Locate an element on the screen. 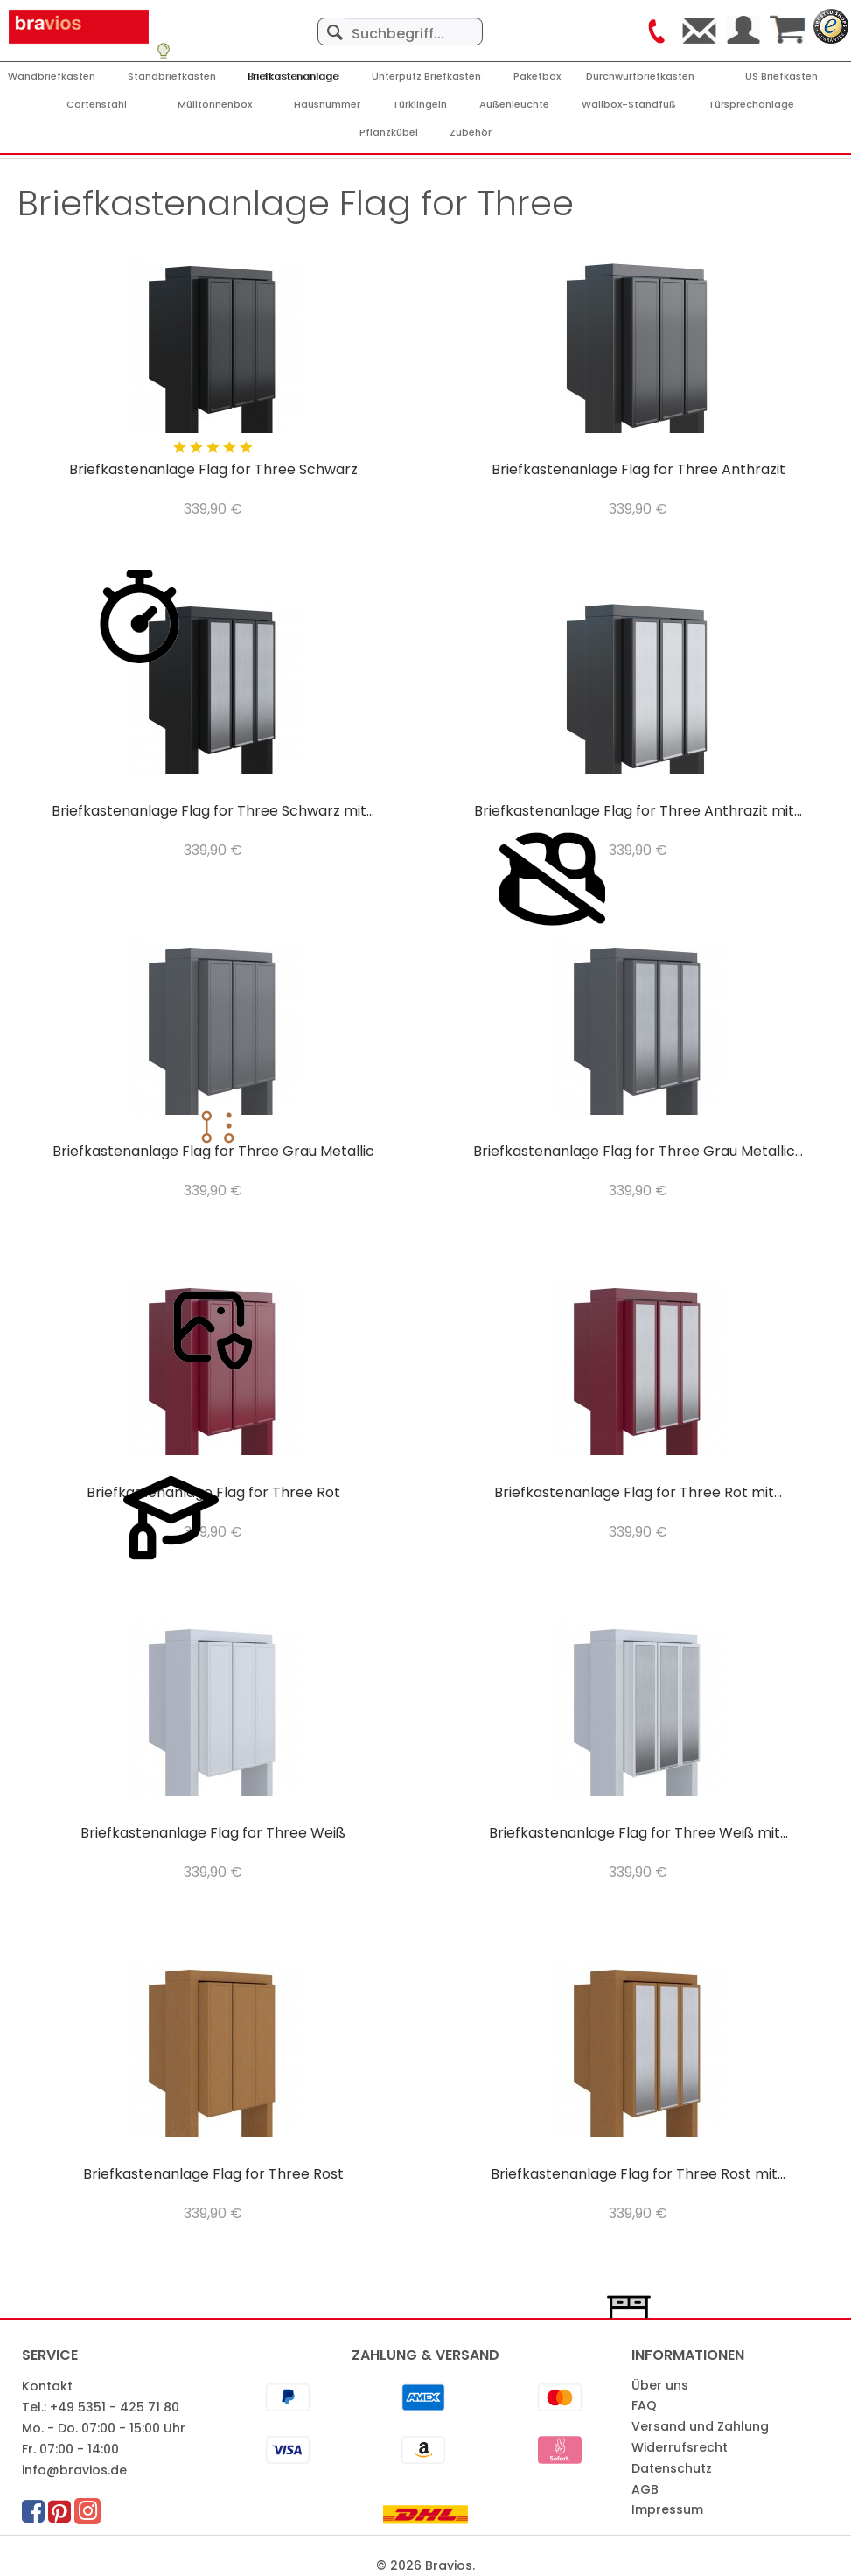 This screenshot has height=2576, width=851. create a draft pull request is located at coordinates (218, 1127).